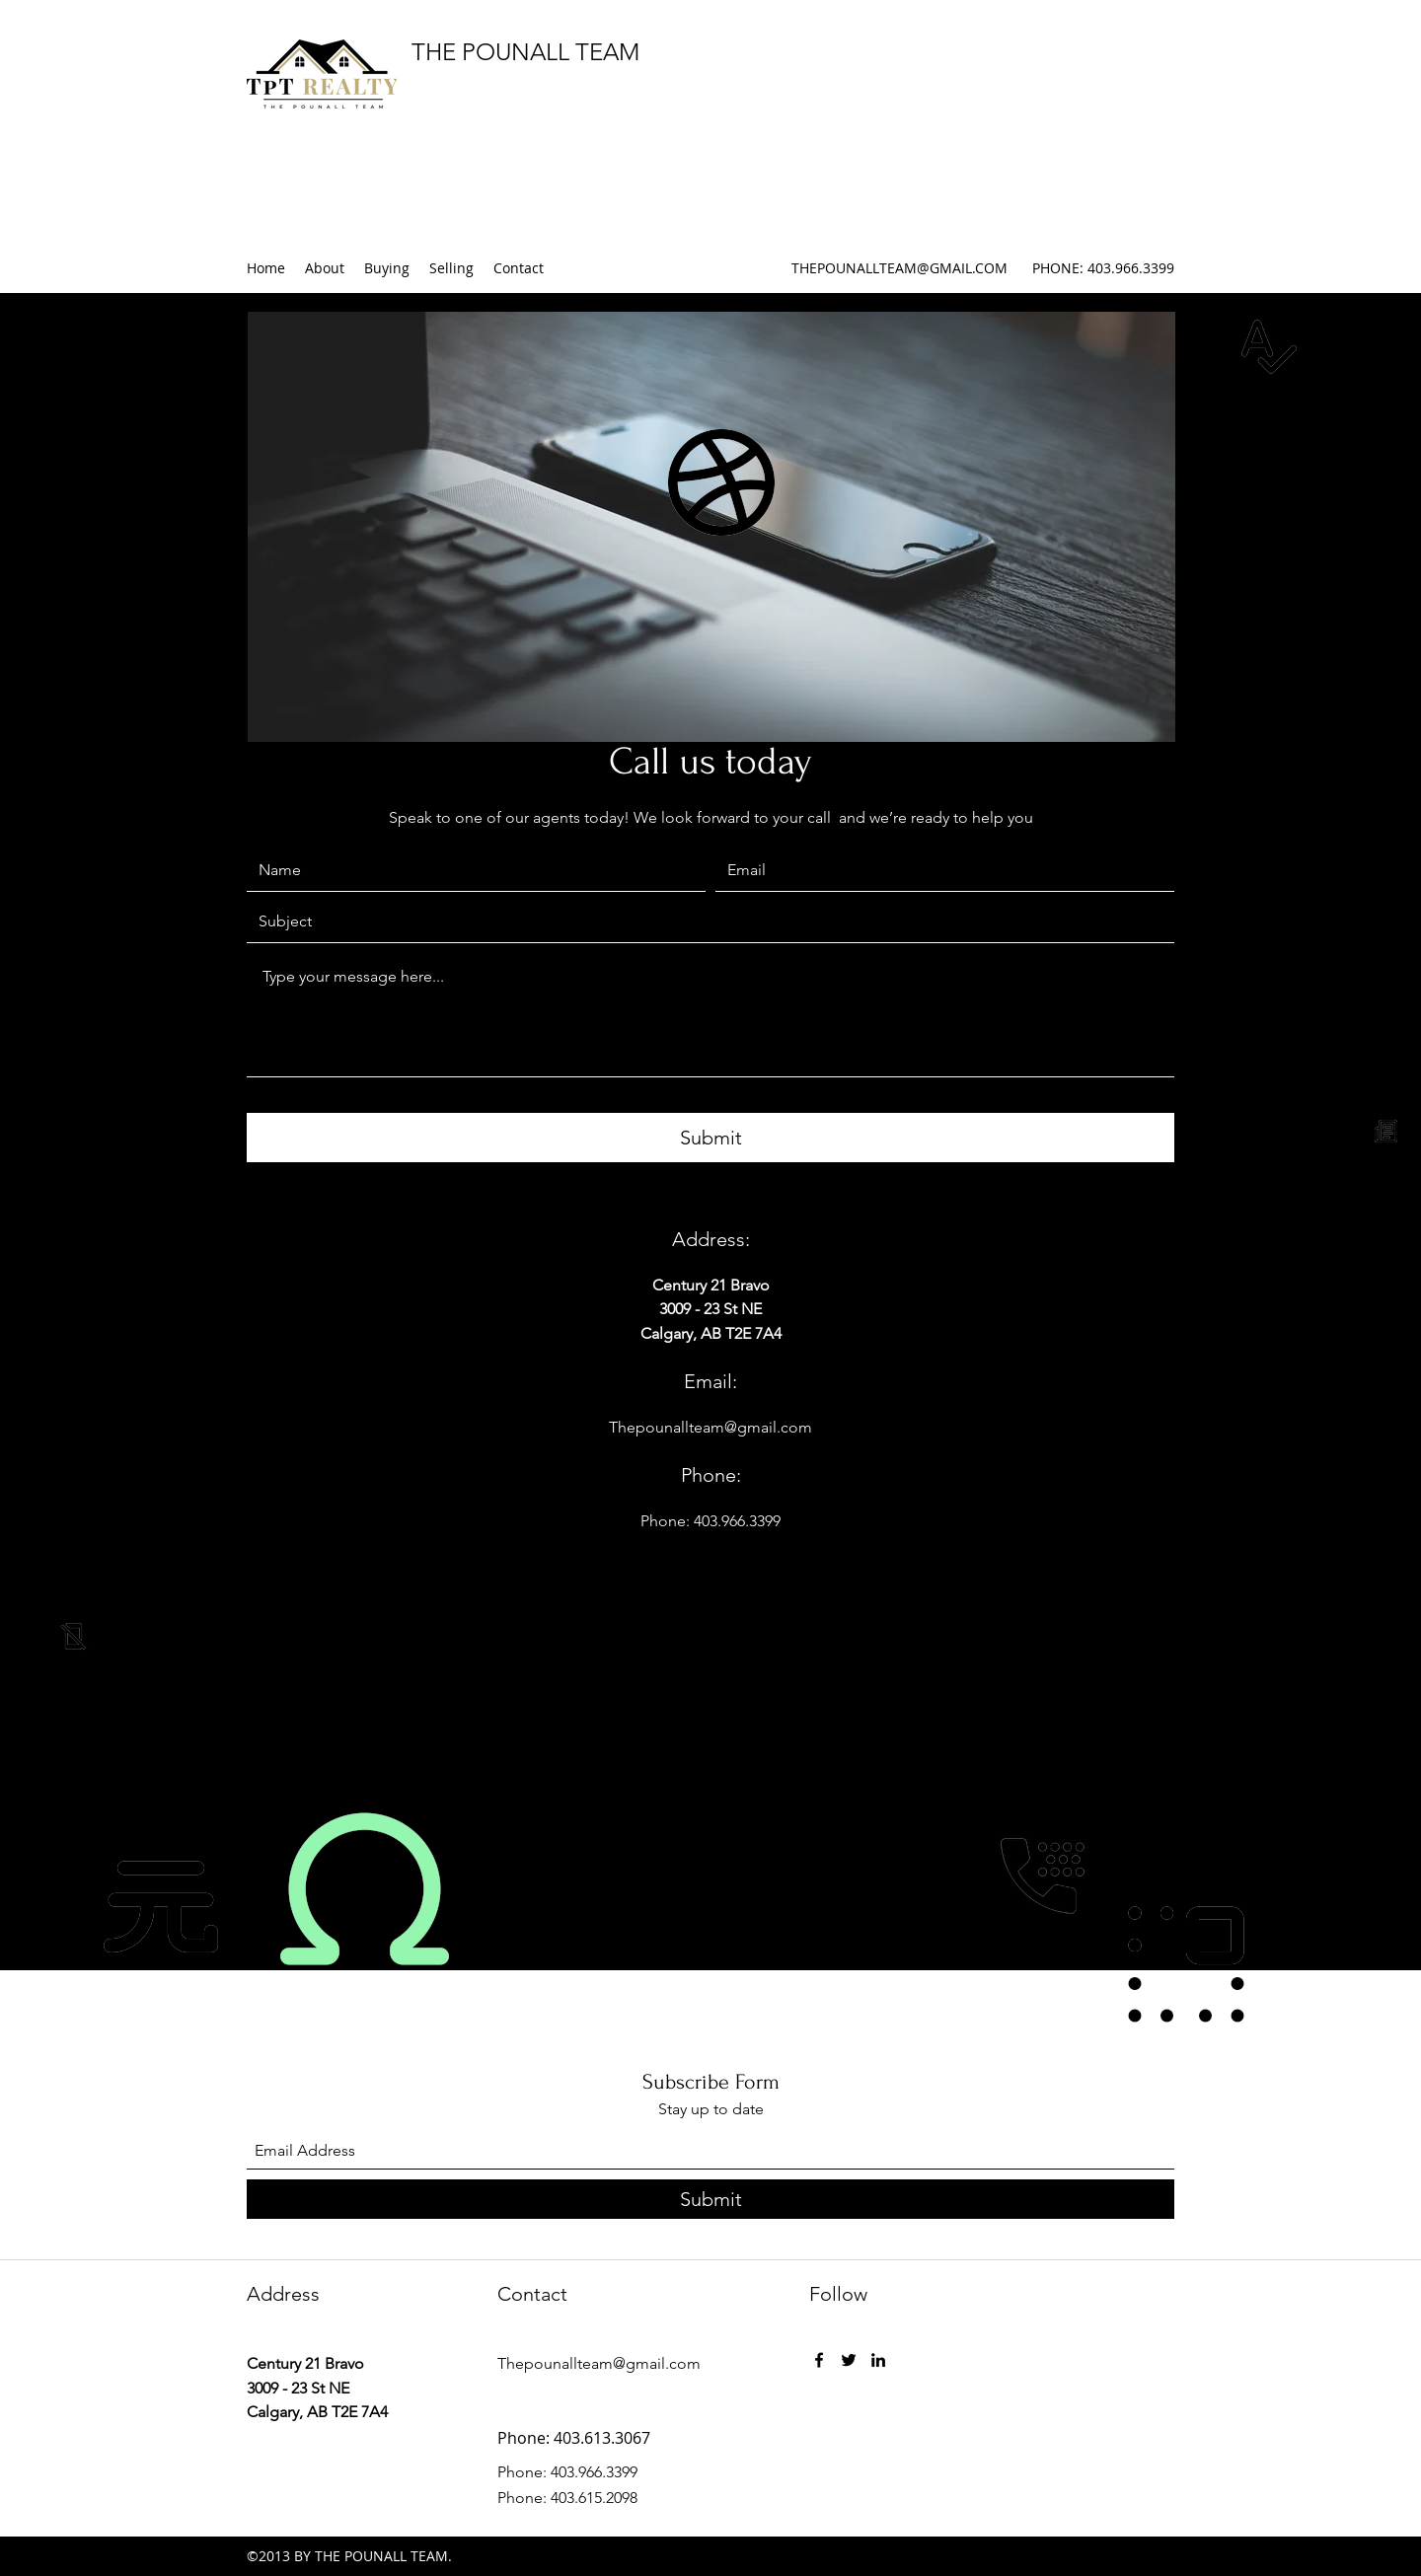 This screenshot has width=1421, height=2576. What do you see at coordinates (161, 1909) in the screenshot?
I see `indicates chinese yuan currency` at bounding box center [161, 1909].